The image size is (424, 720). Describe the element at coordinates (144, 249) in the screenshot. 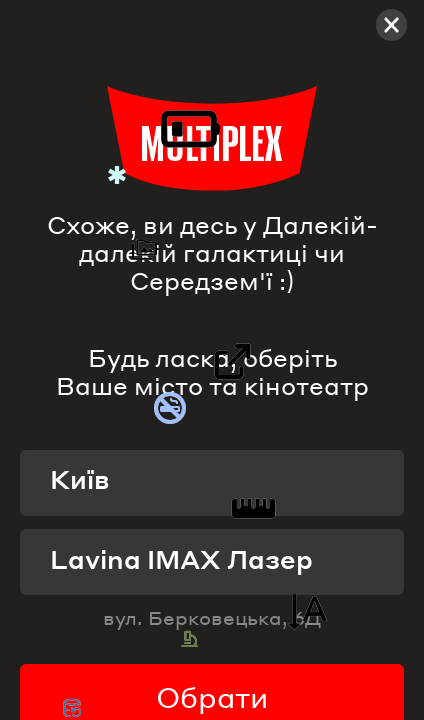

I see `access photo and media library` at that location.